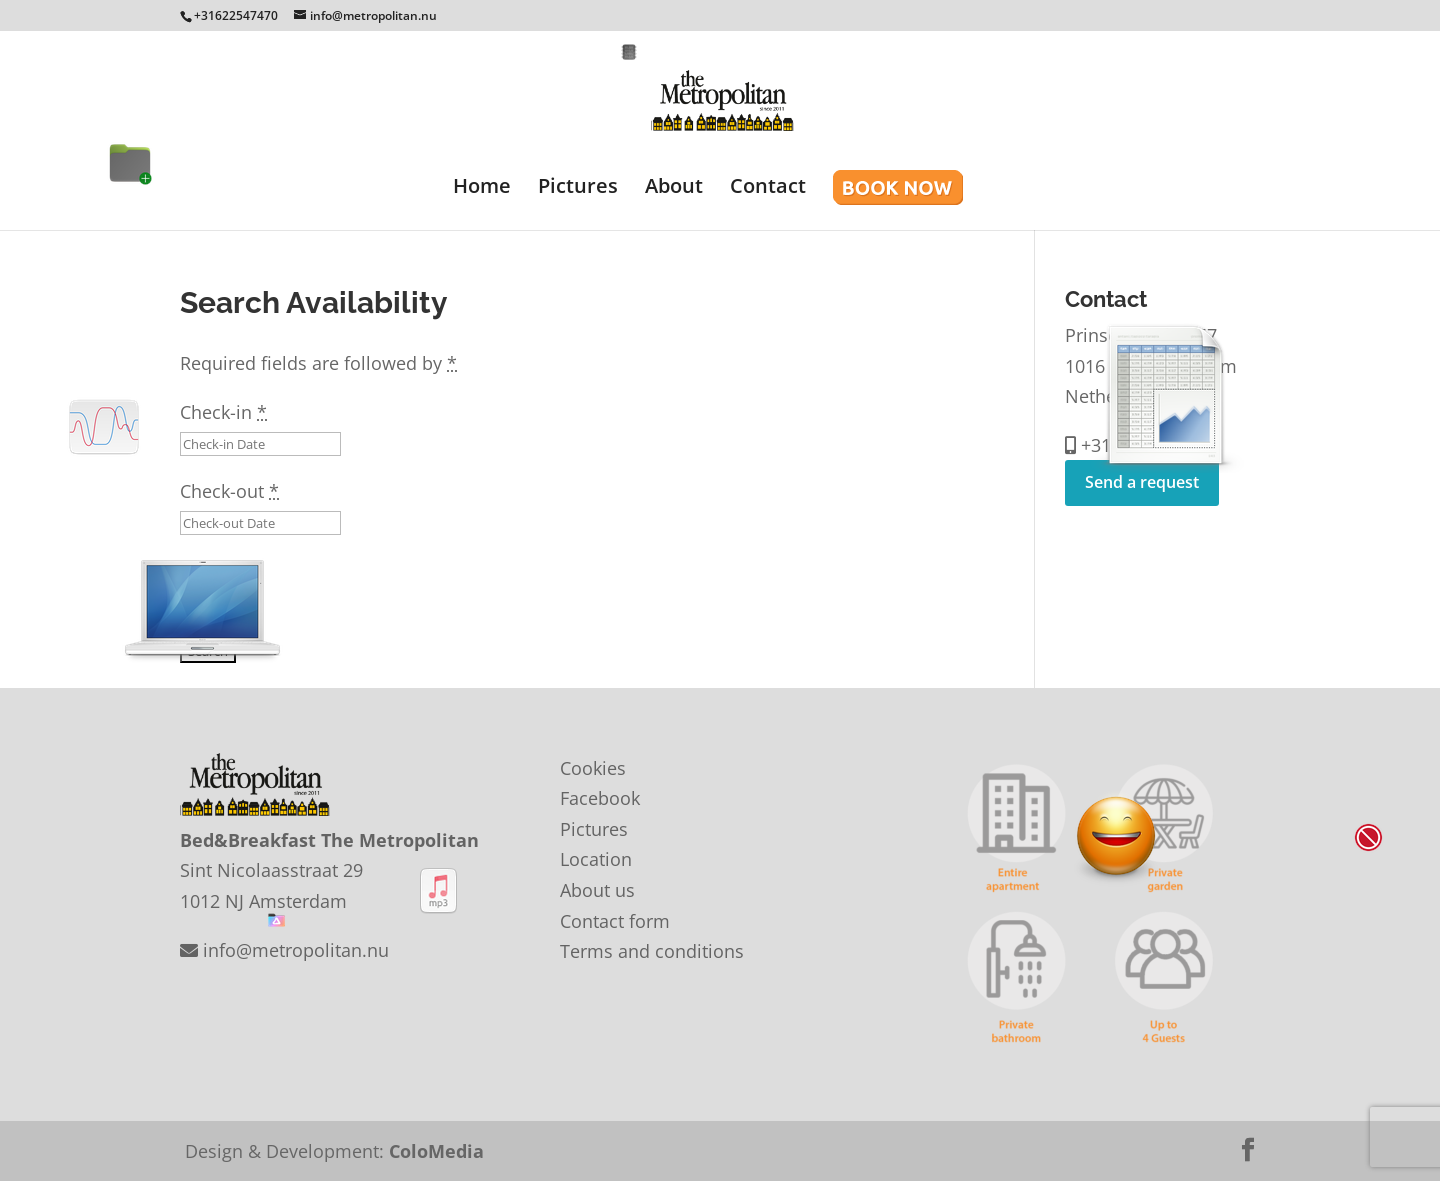 This screenshot has height=1181, width=1440. I want to click on open a spreadsheet file, so click(1168, 395).